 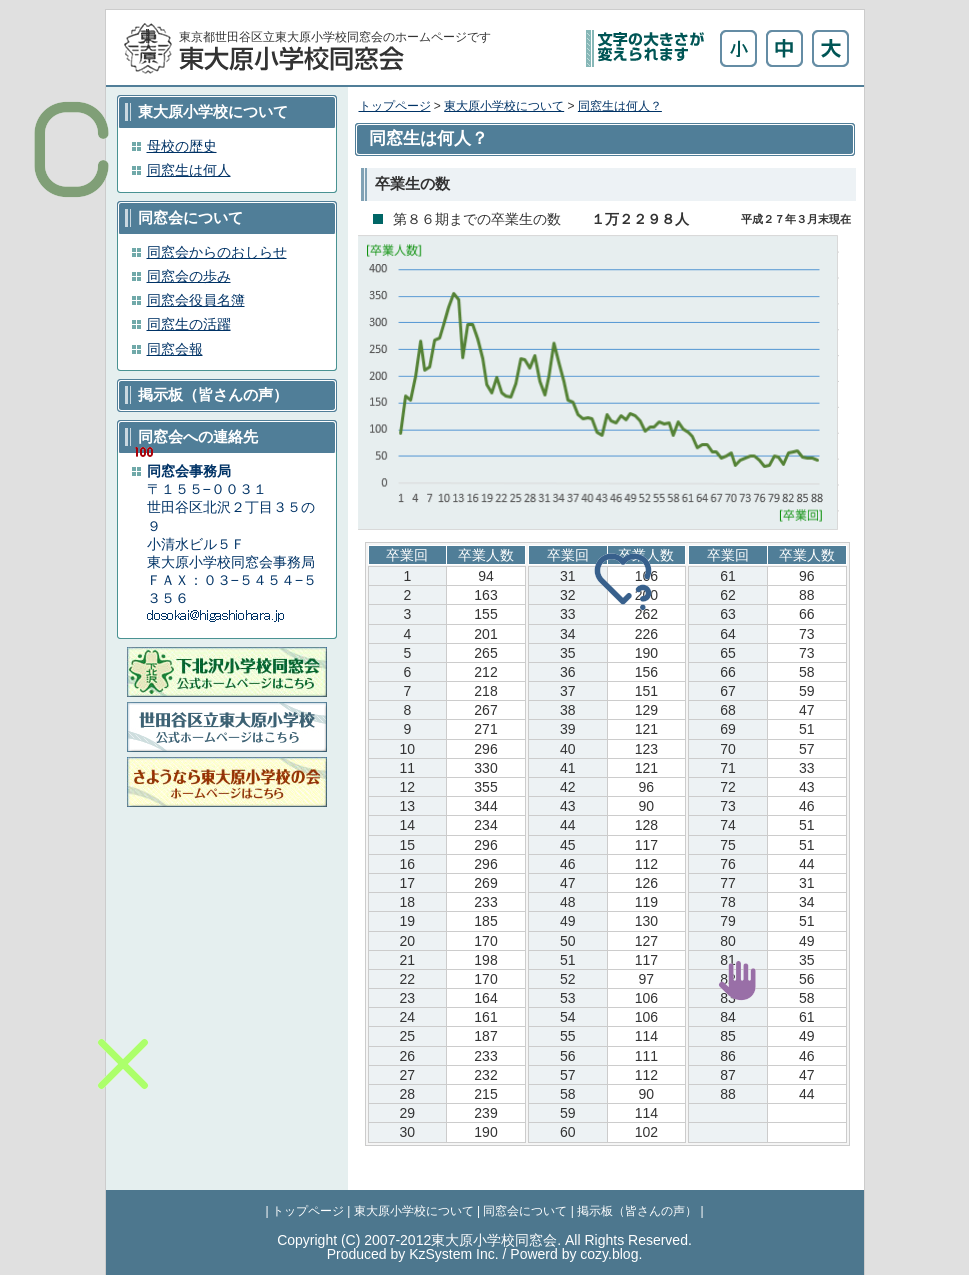 I want to click on get help about favorites or liked items, so click(x=623, y=579).